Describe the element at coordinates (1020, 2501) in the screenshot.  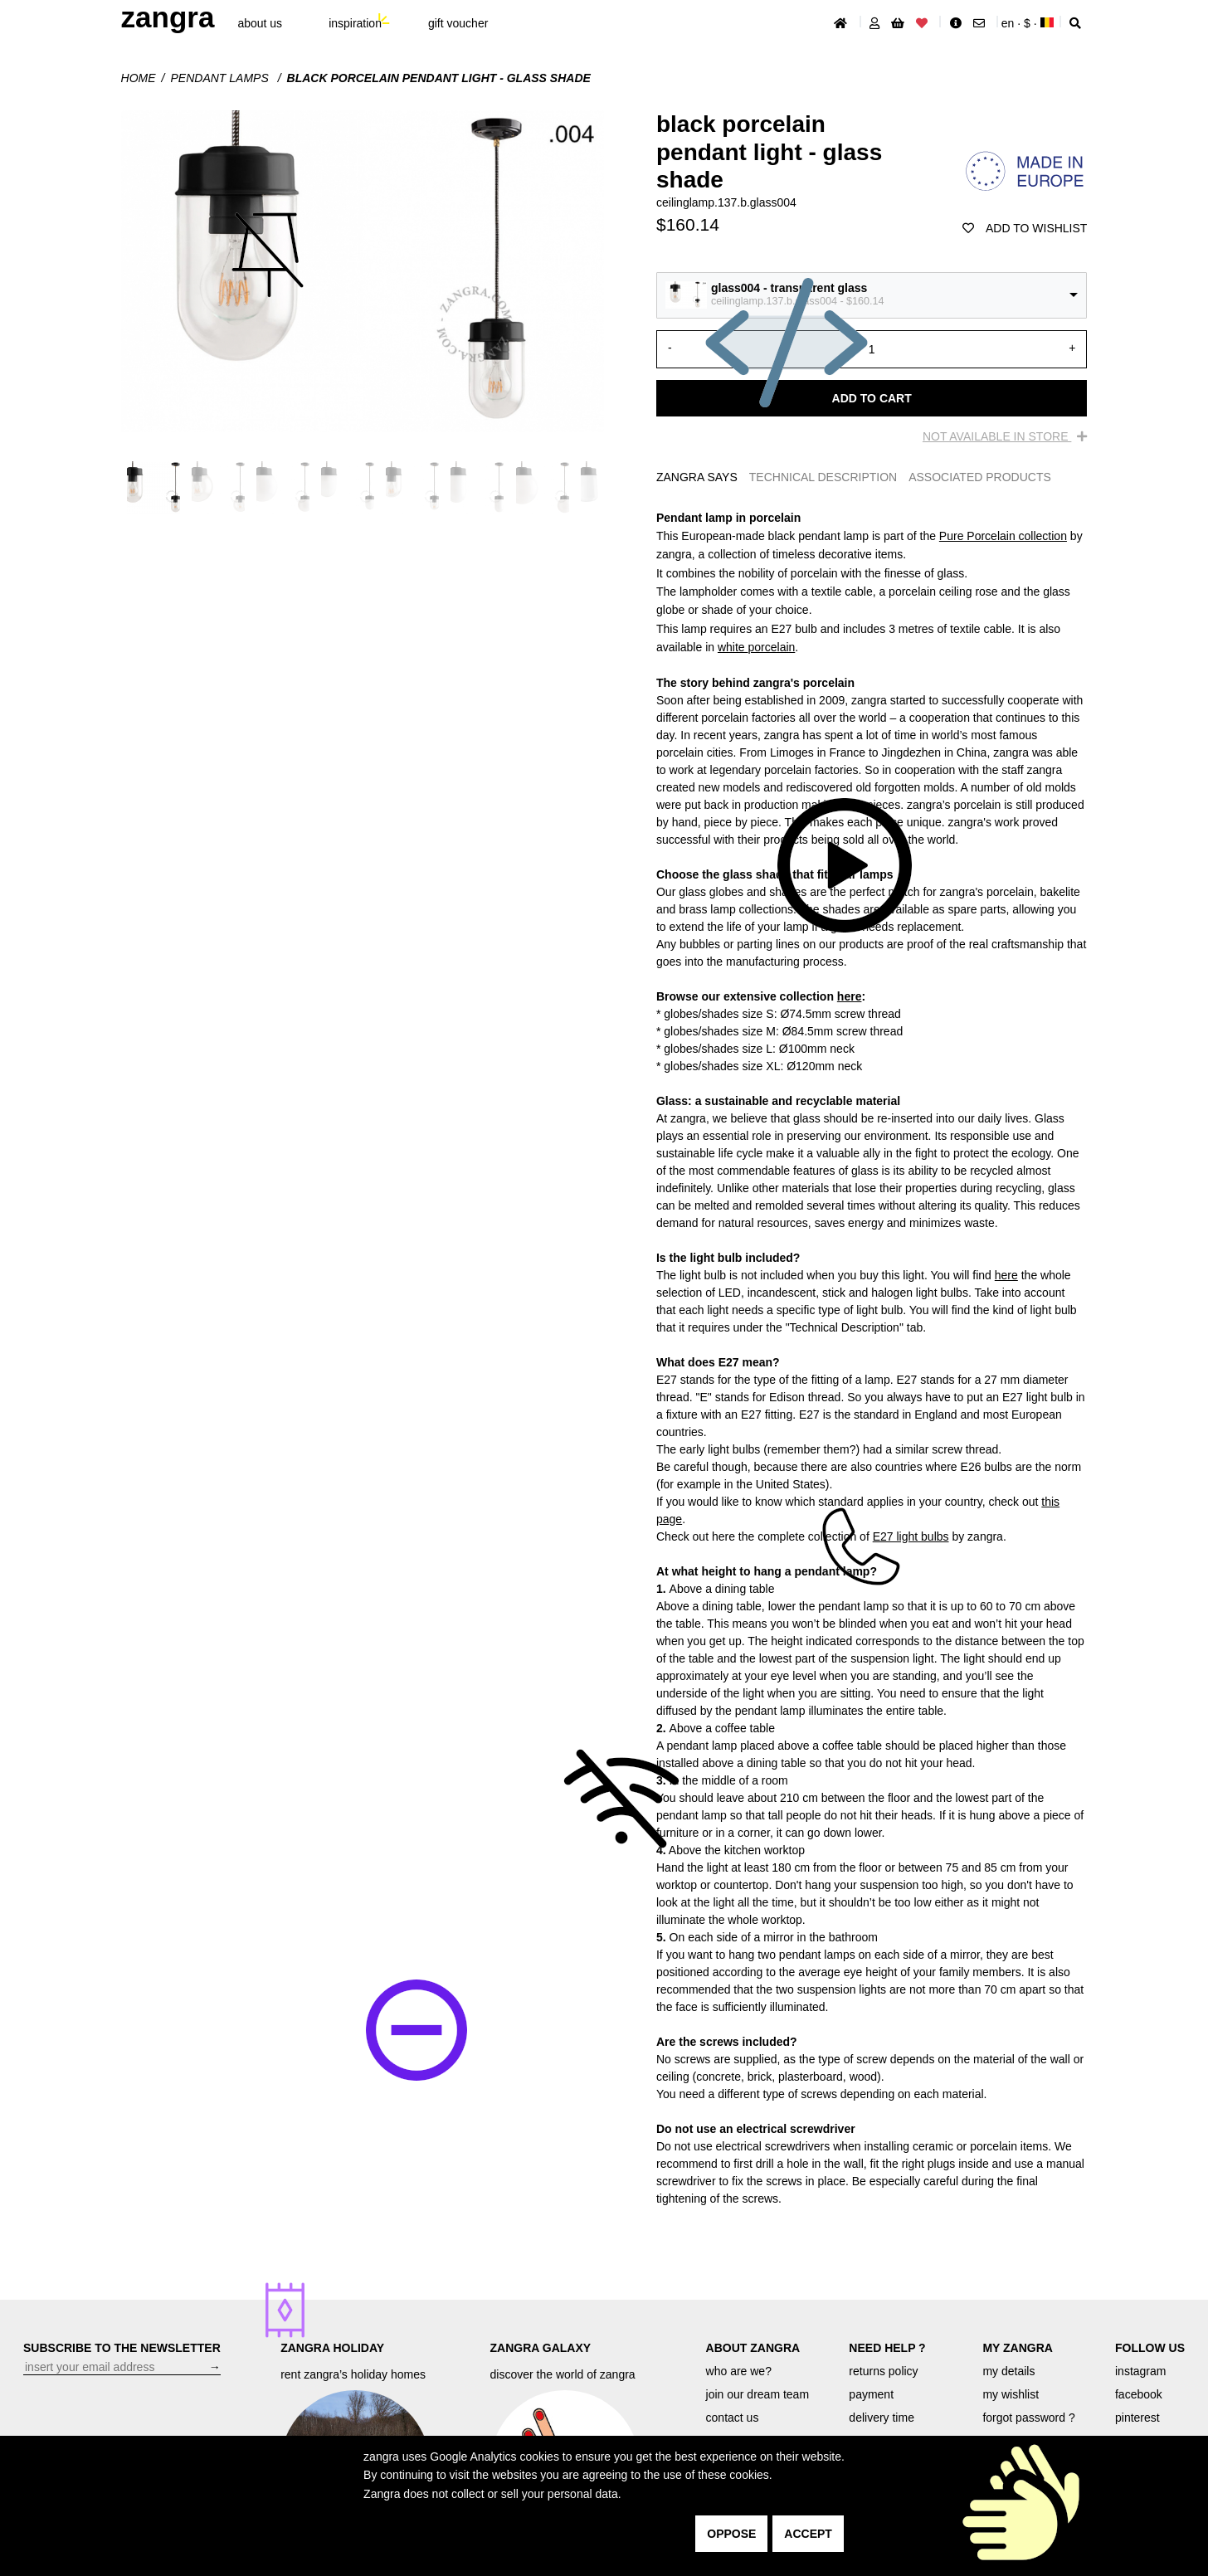
I see `enable sign language interpretation` at that location.